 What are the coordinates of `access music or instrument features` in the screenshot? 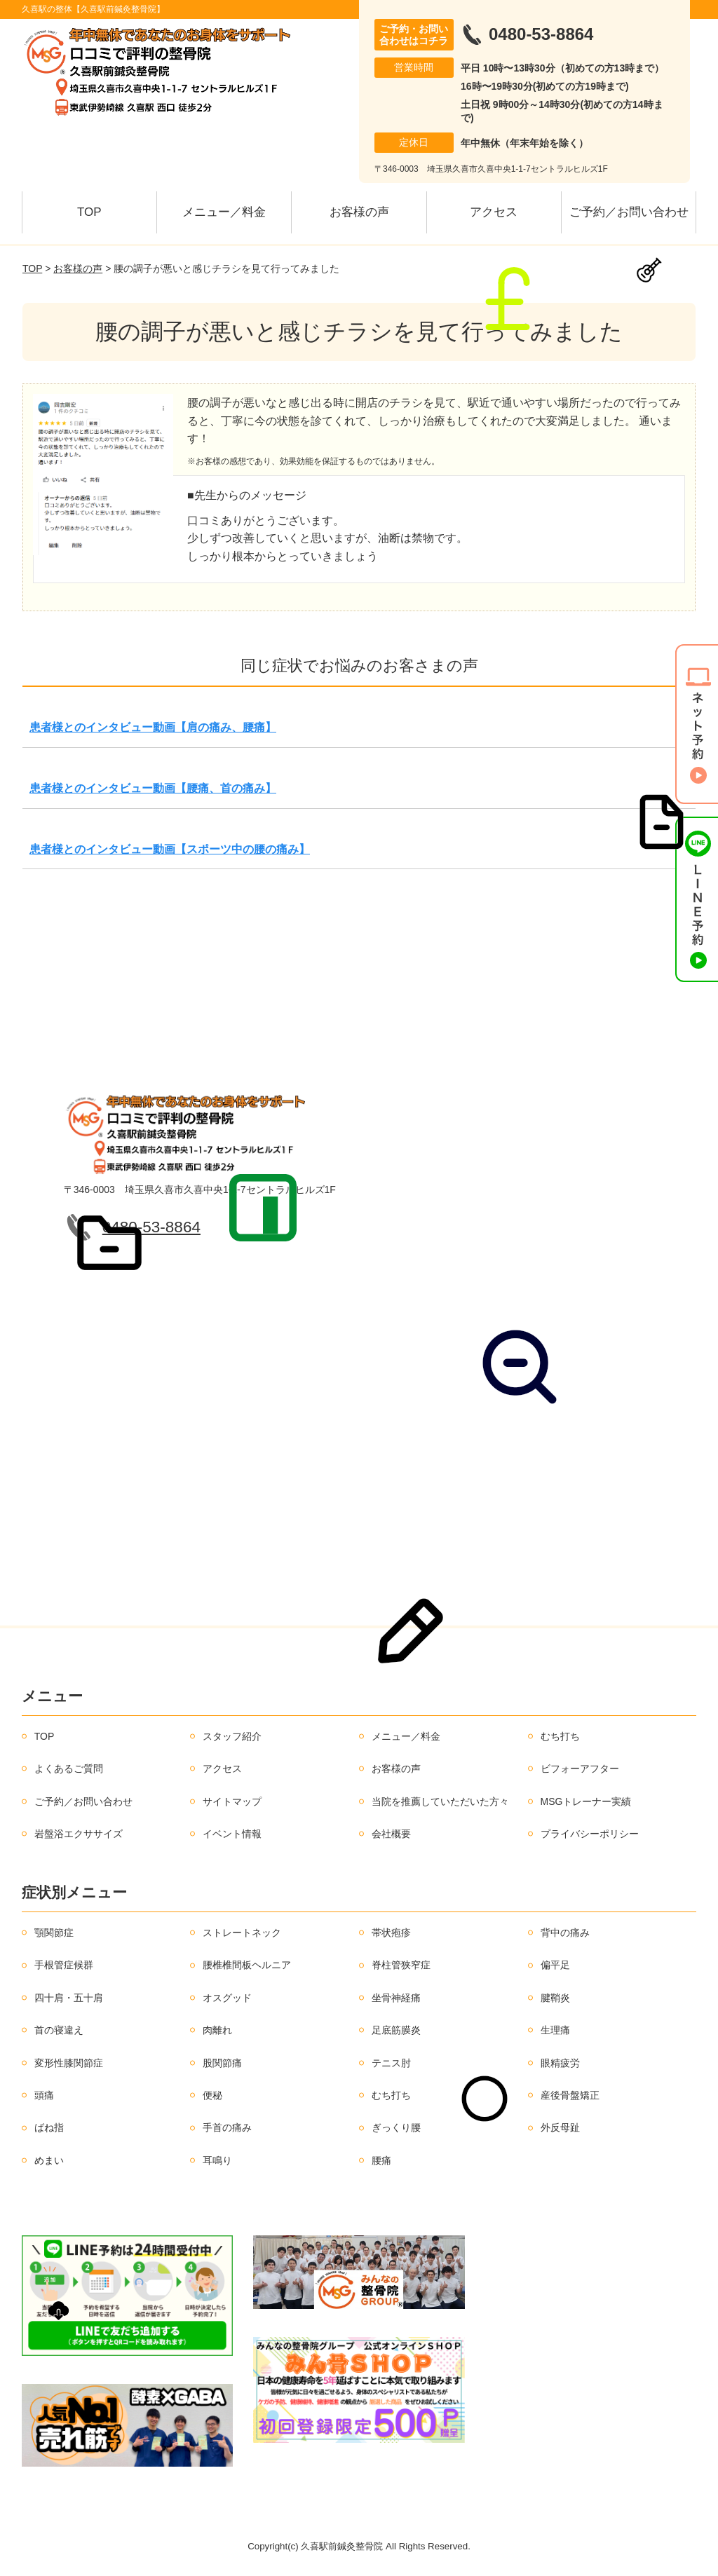 It's located at (649, 270).